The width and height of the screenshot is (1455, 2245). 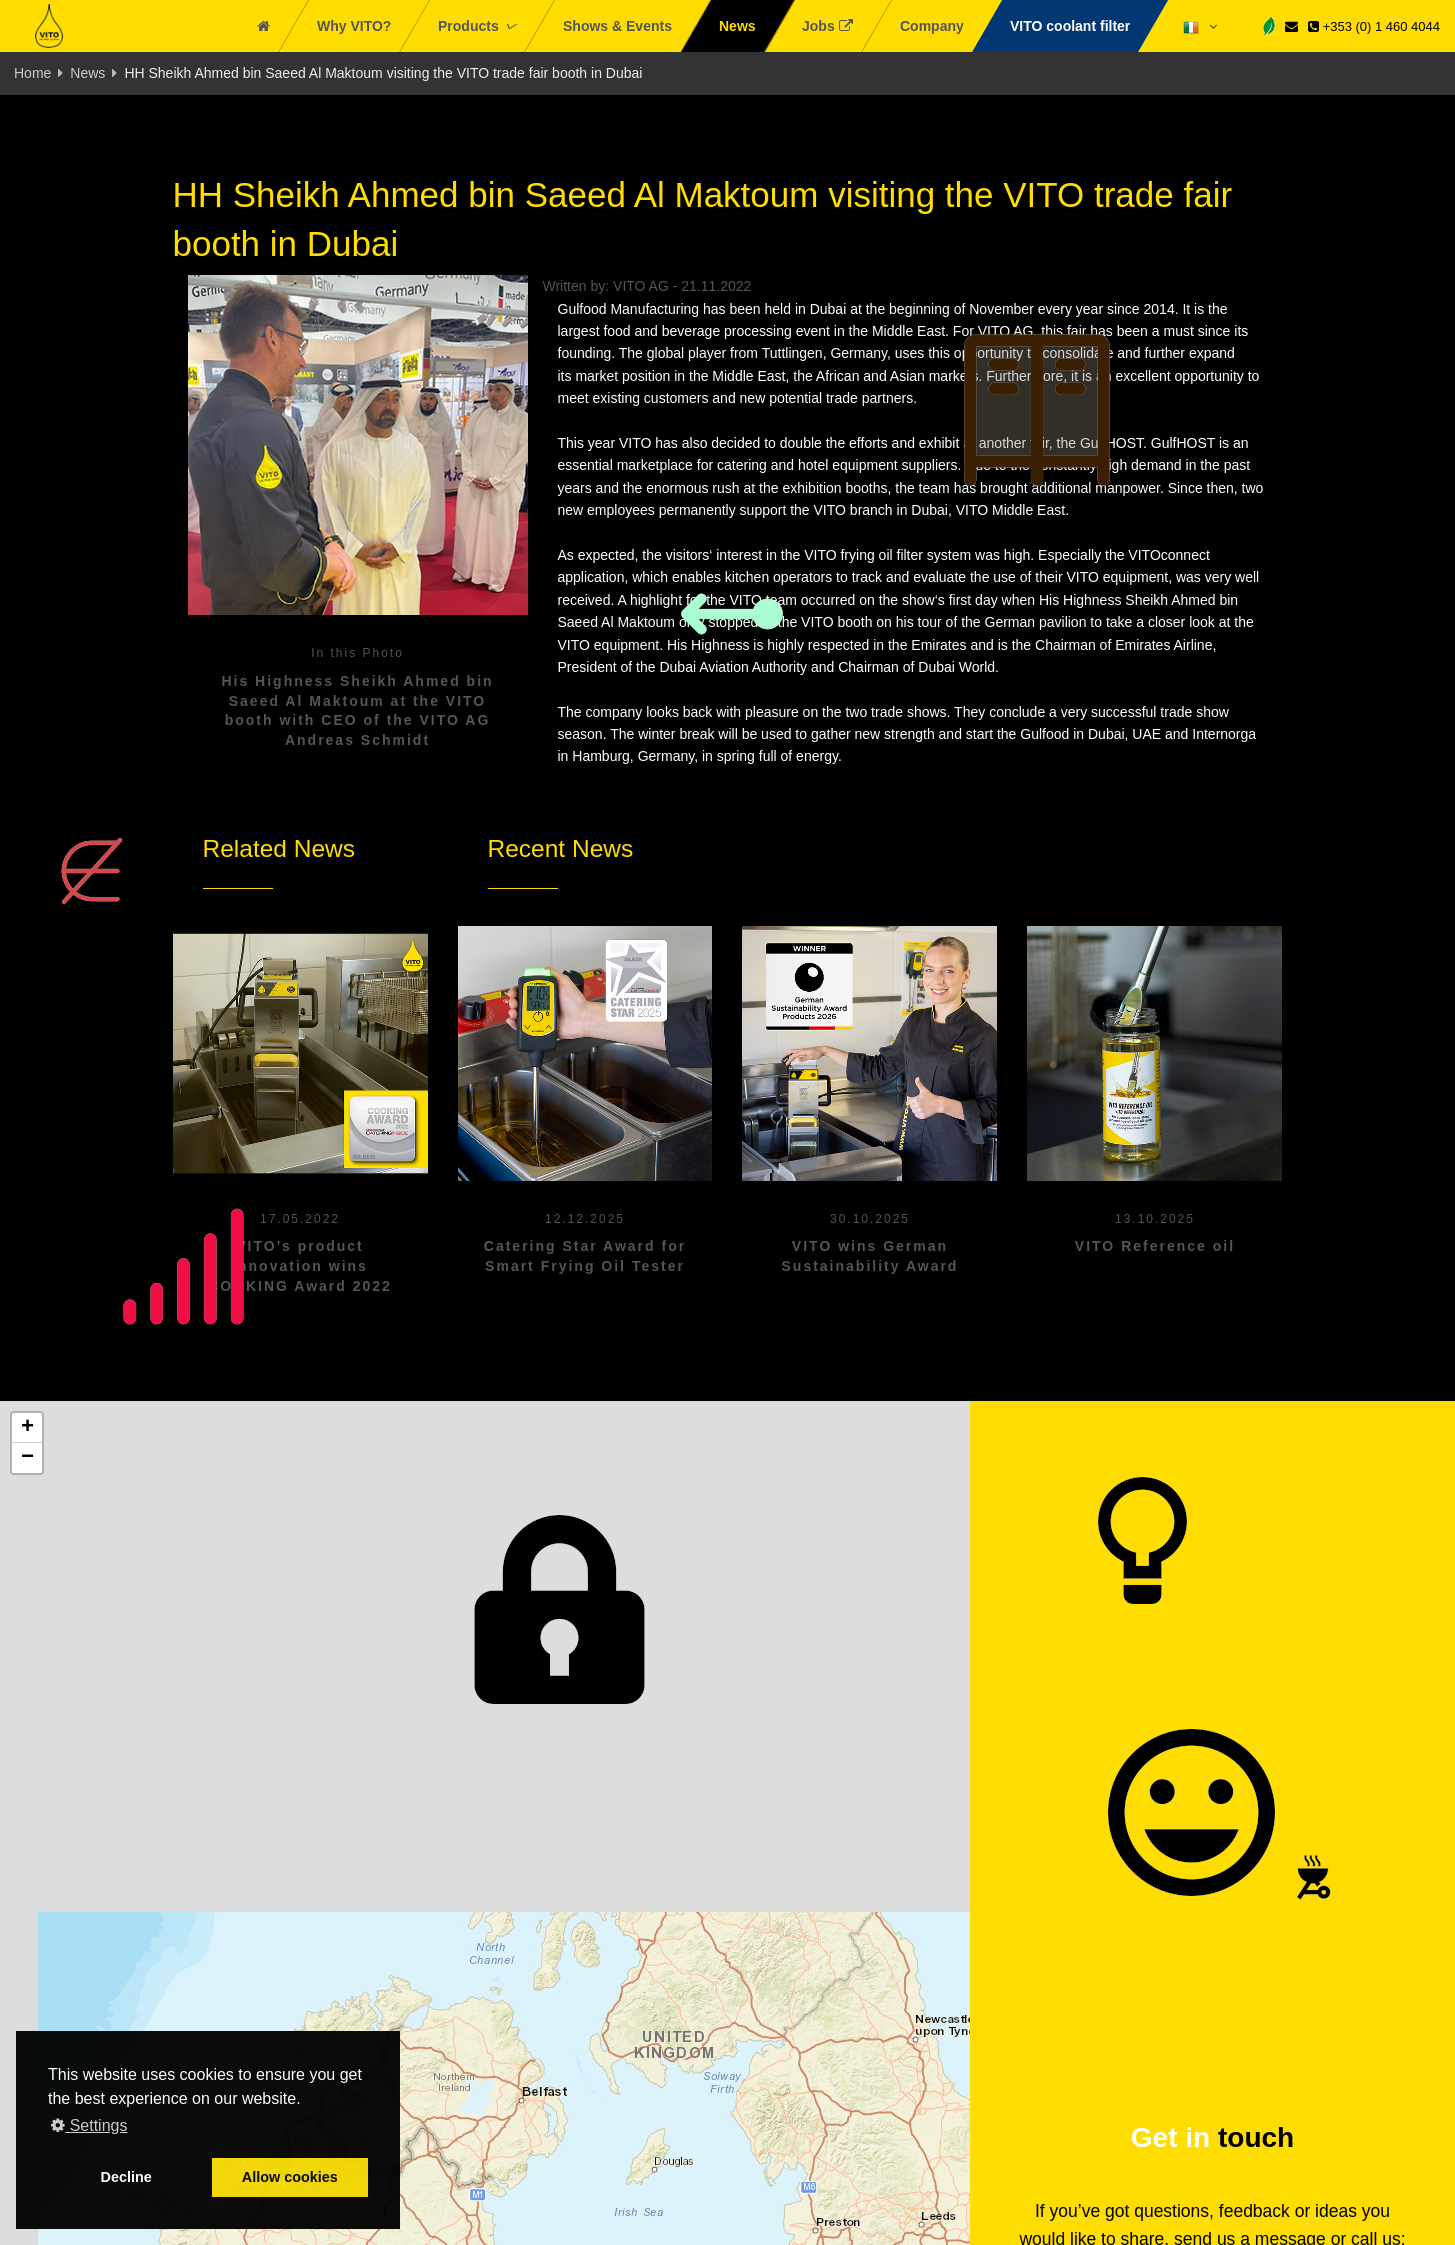 What do you see at coordinates (1313, 1877) in the screenshot?
I see `access outdoor cooking or grilling recipes` at bounding box center [1313, 1877].